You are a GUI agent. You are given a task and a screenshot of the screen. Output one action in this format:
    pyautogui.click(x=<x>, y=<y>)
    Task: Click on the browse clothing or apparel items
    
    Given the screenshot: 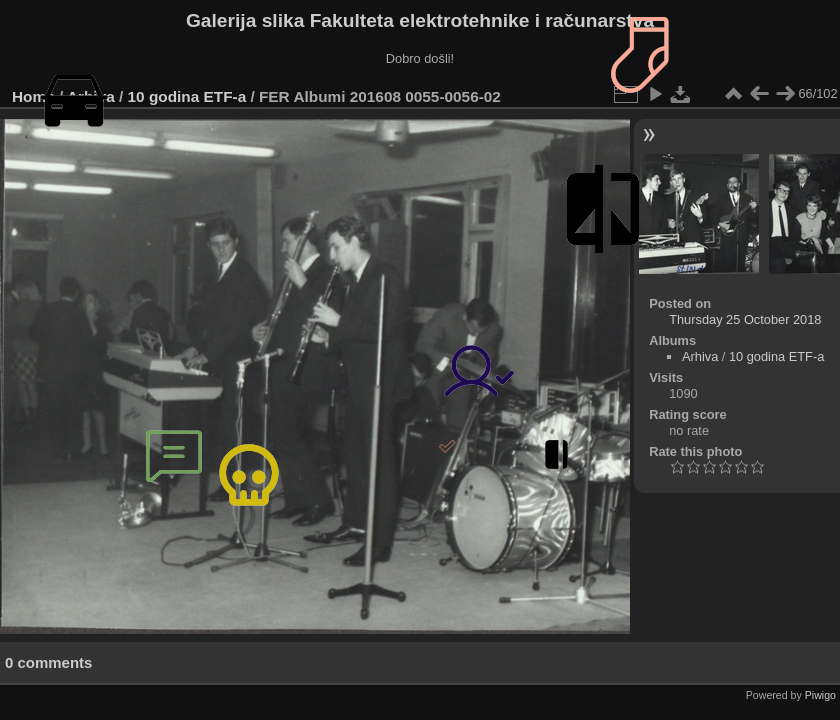 What is the action you would take?
    pyautogui.click(x=642, y=53)
    